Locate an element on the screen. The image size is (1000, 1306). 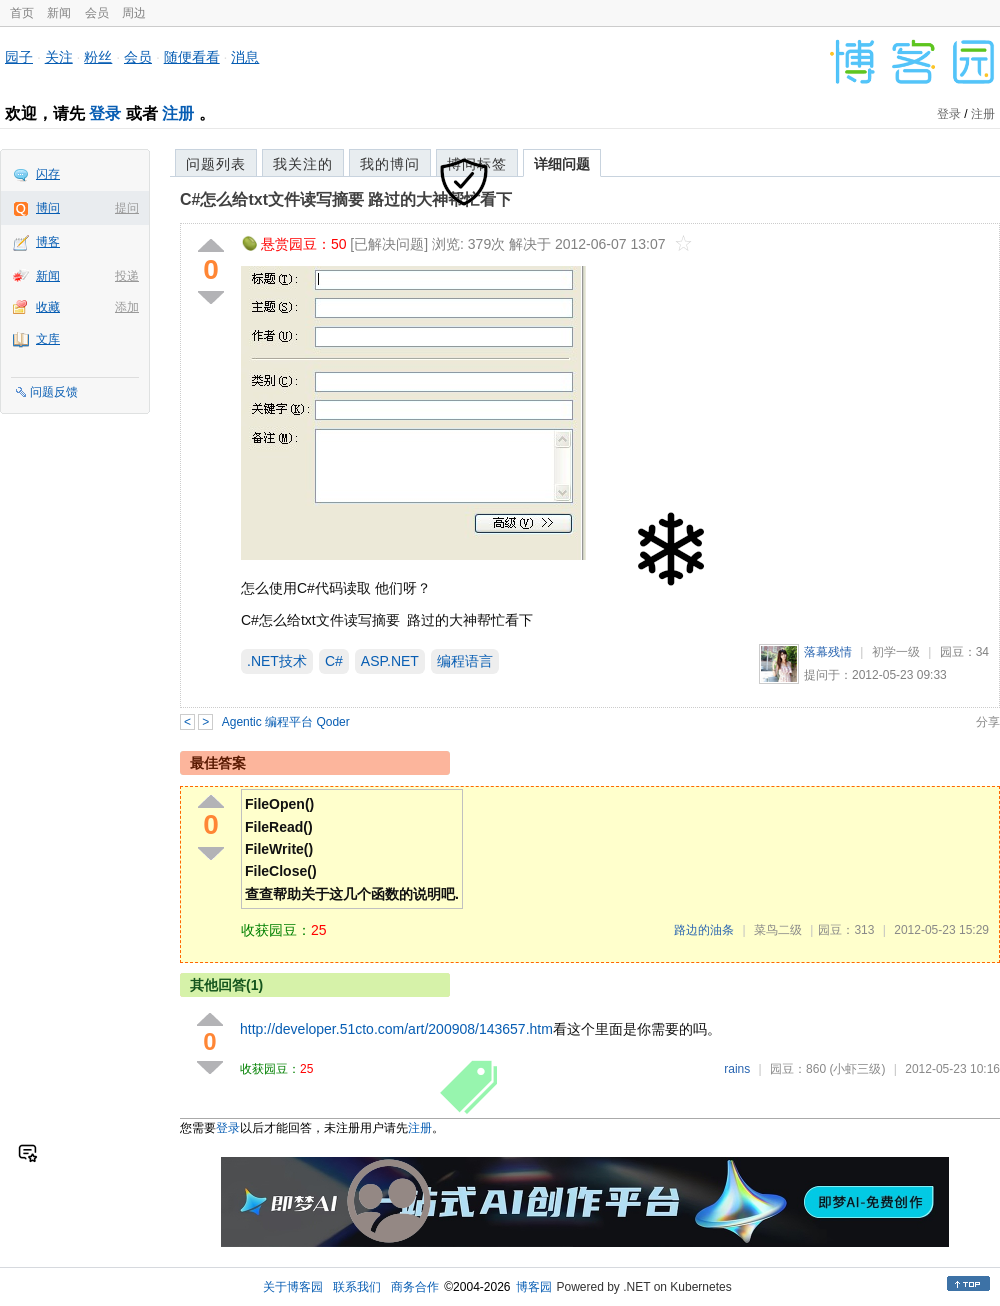
view group or team members is located at coordinates (389, 1201).